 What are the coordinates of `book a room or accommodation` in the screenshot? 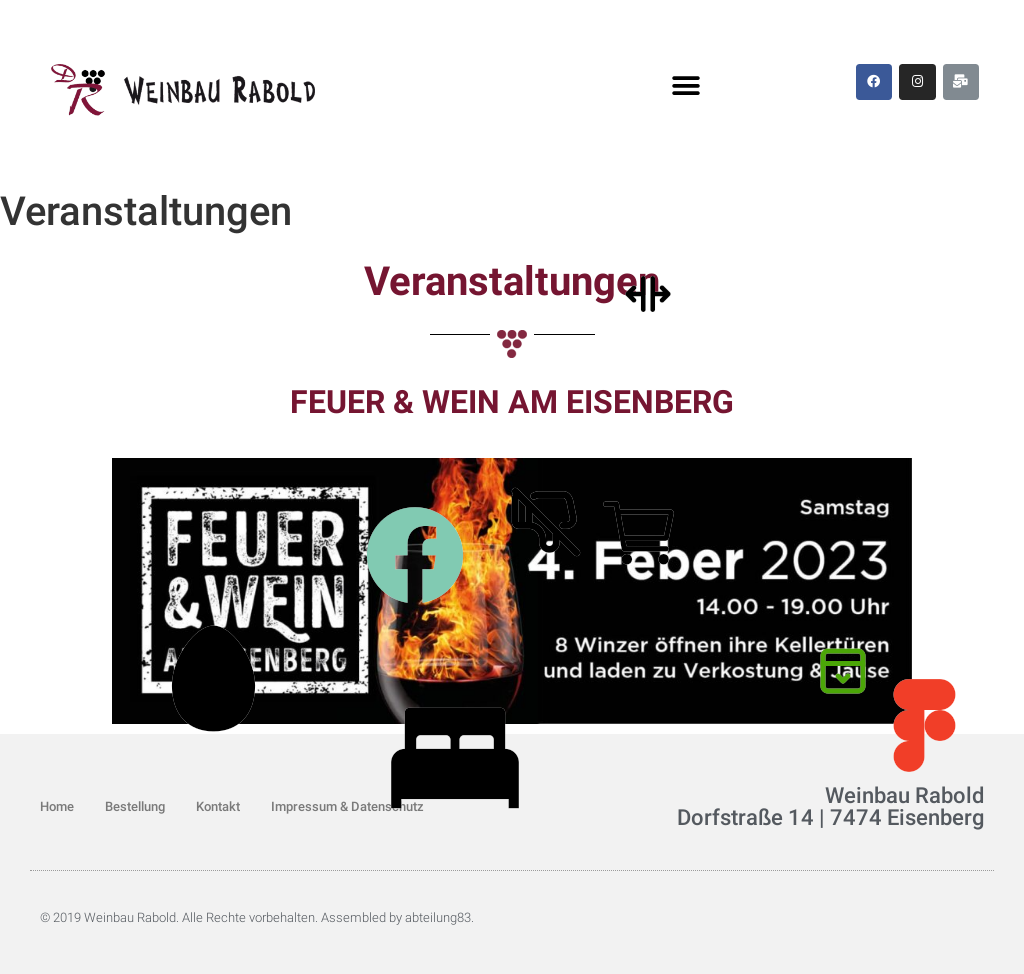 It's located at (455, 758).